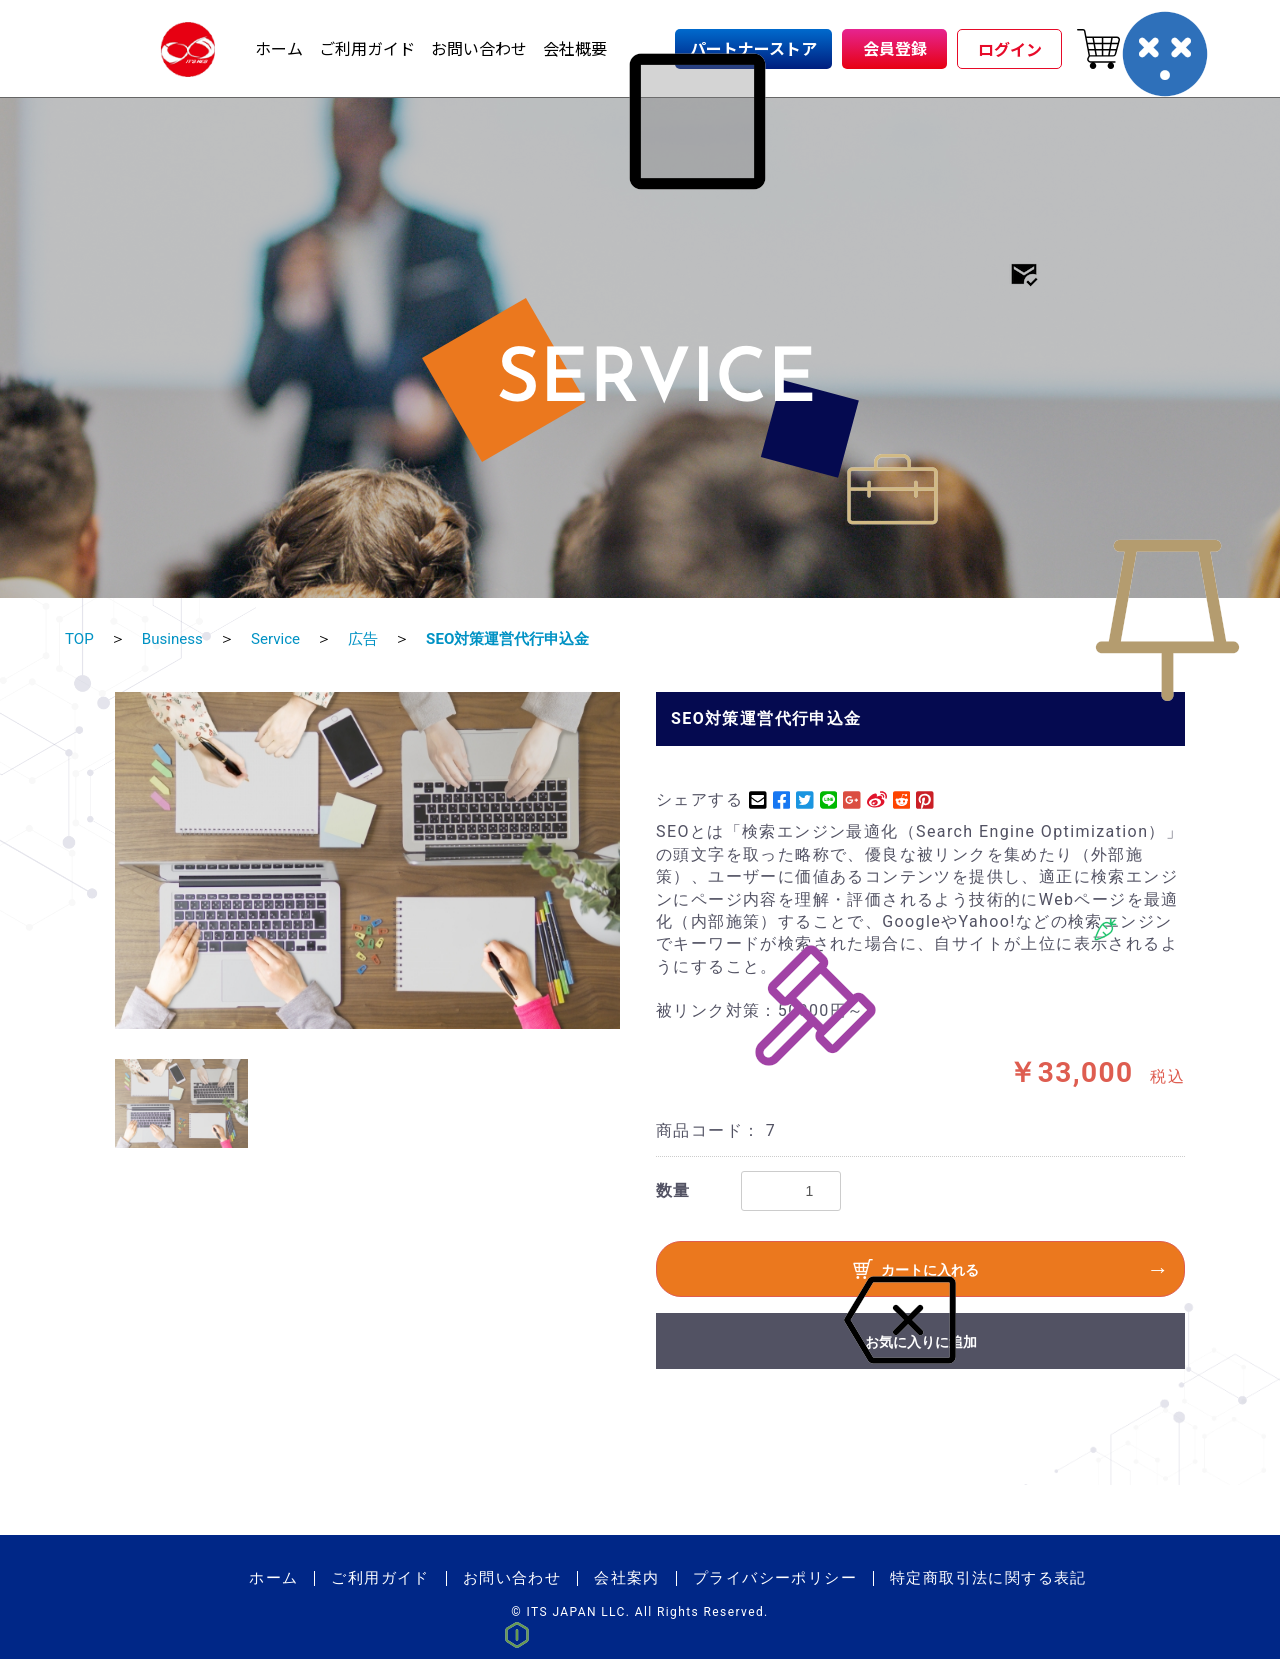 The width and height of the screenshot is (1280, 1659). I want to click on indicates an error or failed action, so click(1165, 54).